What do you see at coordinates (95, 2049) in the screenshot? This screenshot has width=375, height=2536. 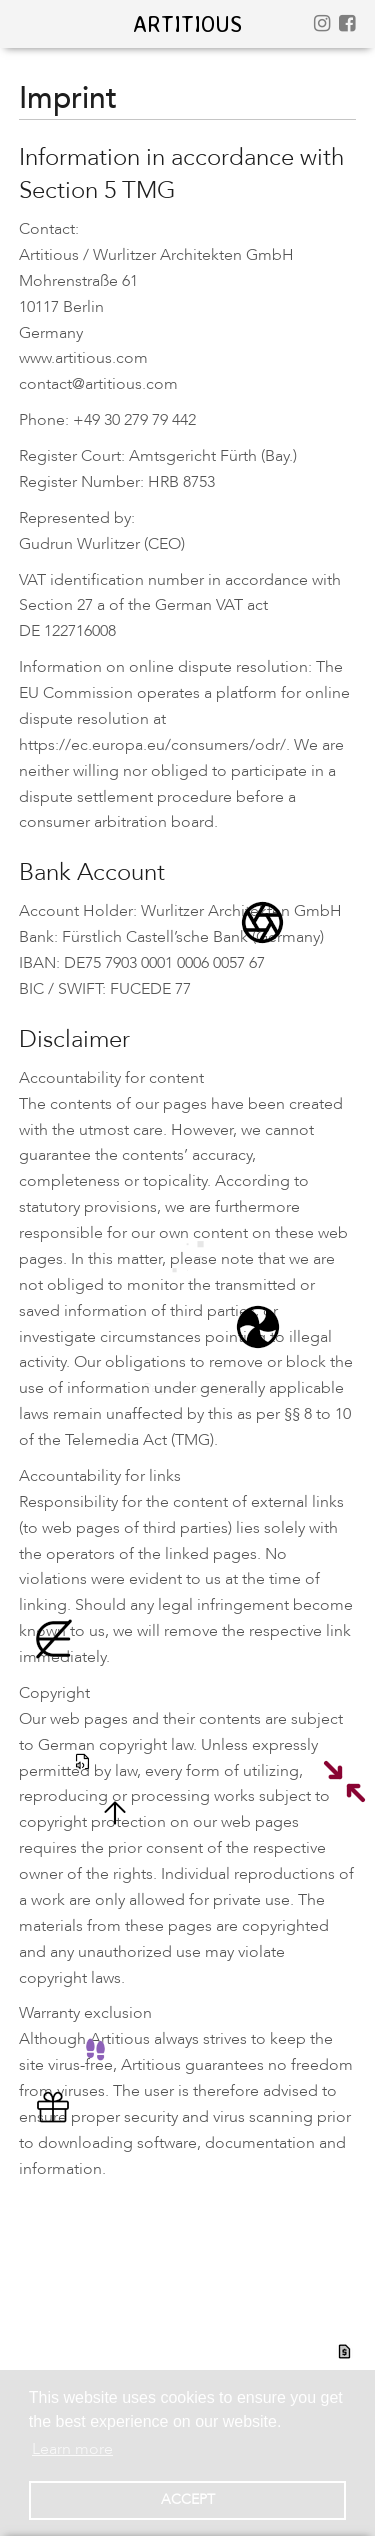 I see `view step tracking or walking activity` at bounding box center [95, 2049].